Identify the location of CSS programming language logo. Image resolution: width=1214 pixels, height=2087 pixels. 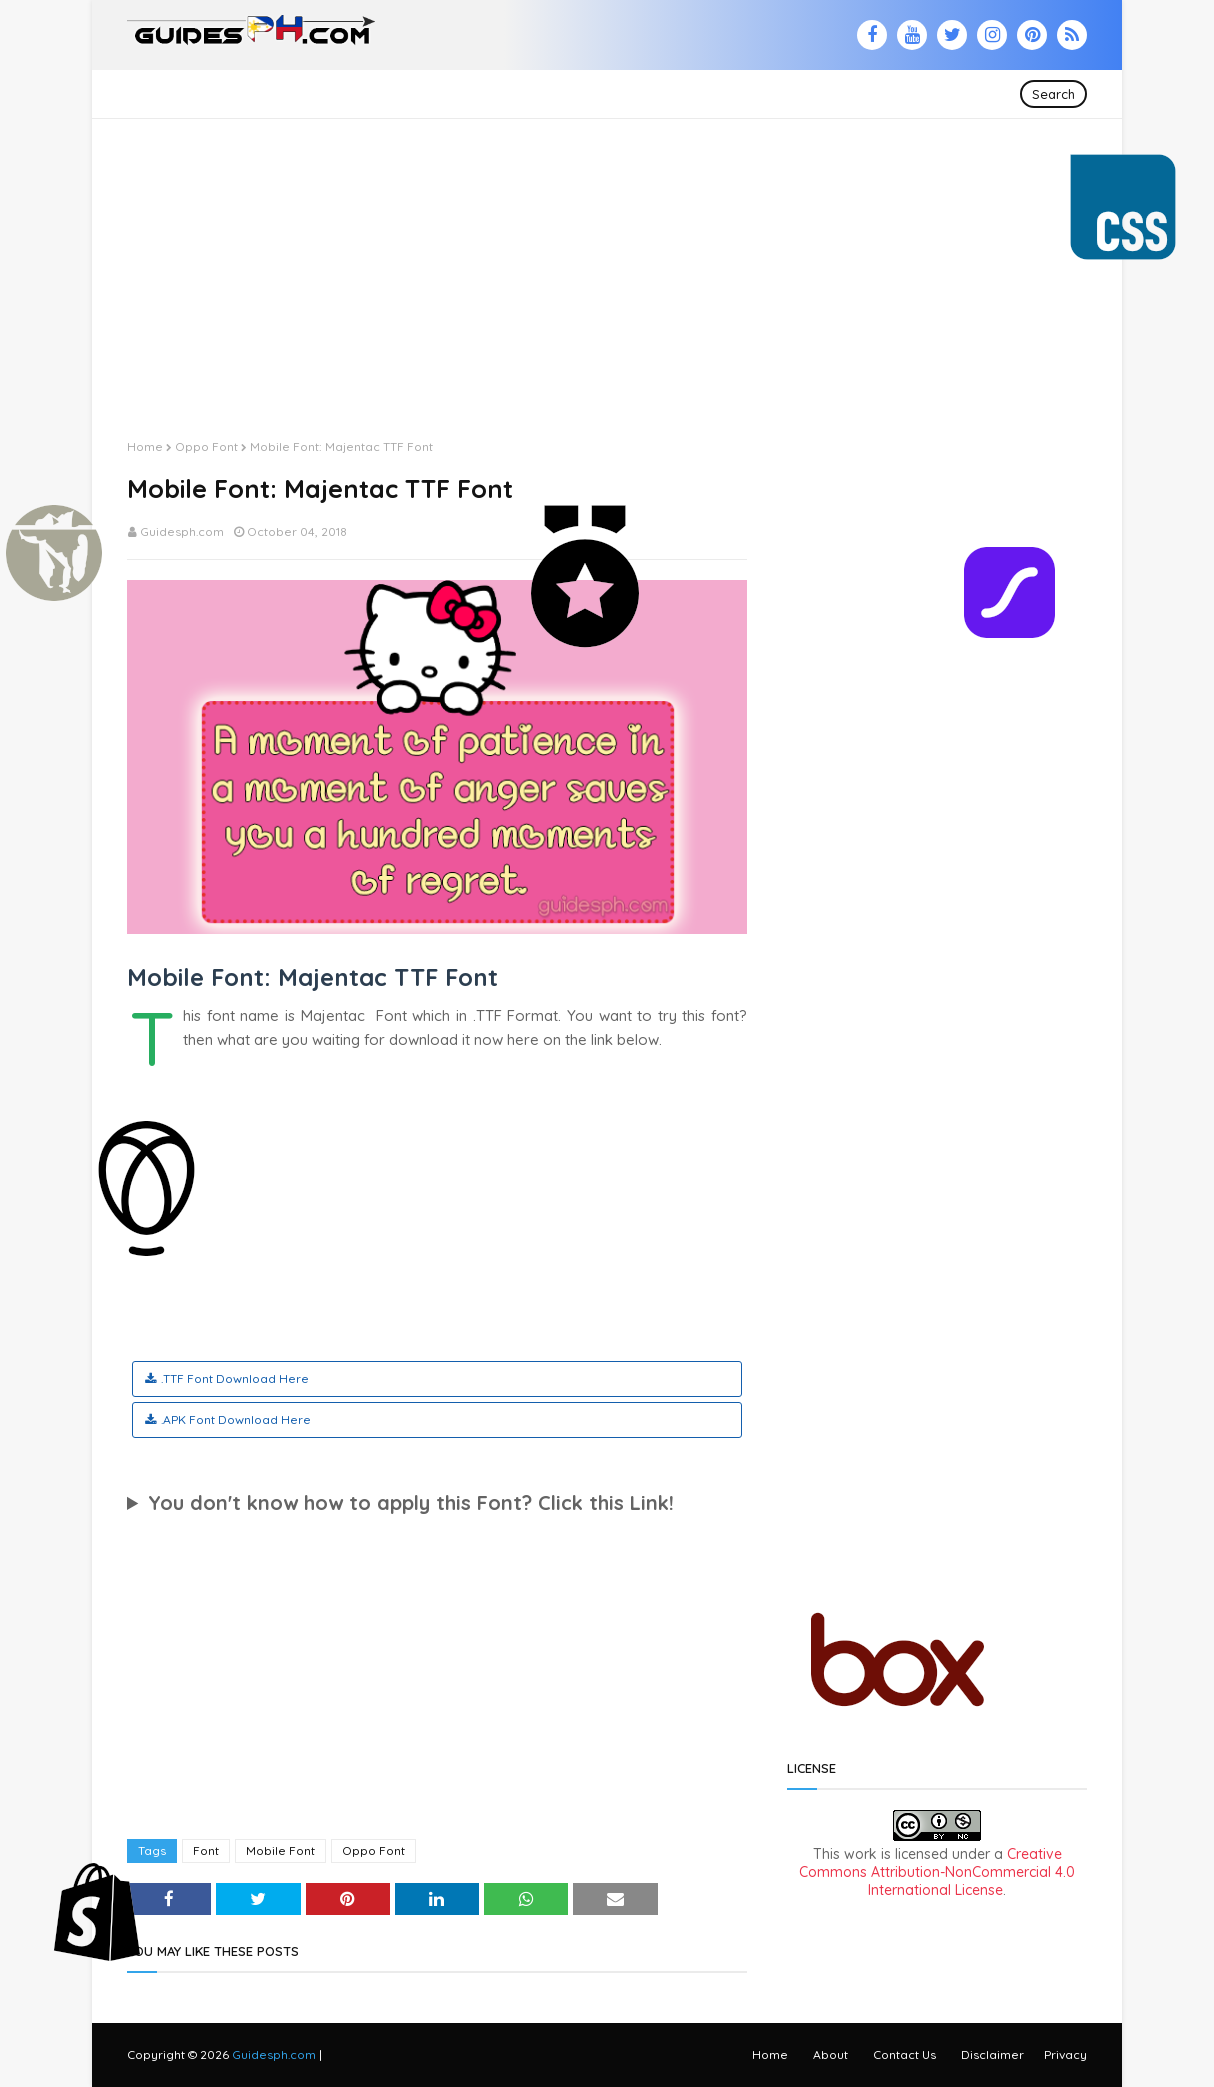
(1123, 207).